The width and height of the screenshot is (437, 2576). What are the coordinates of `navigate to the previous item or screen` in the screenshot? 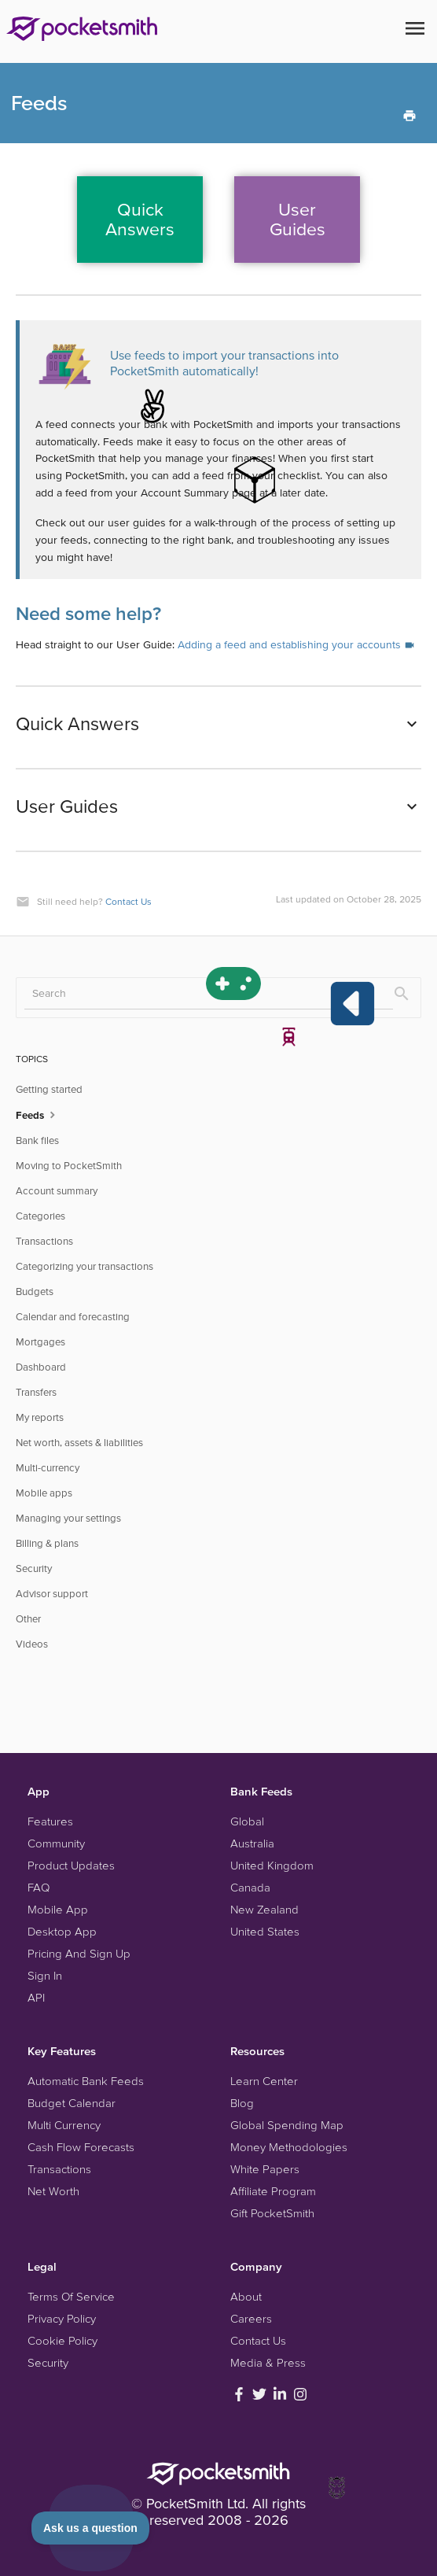 It's located at (352, 1003).